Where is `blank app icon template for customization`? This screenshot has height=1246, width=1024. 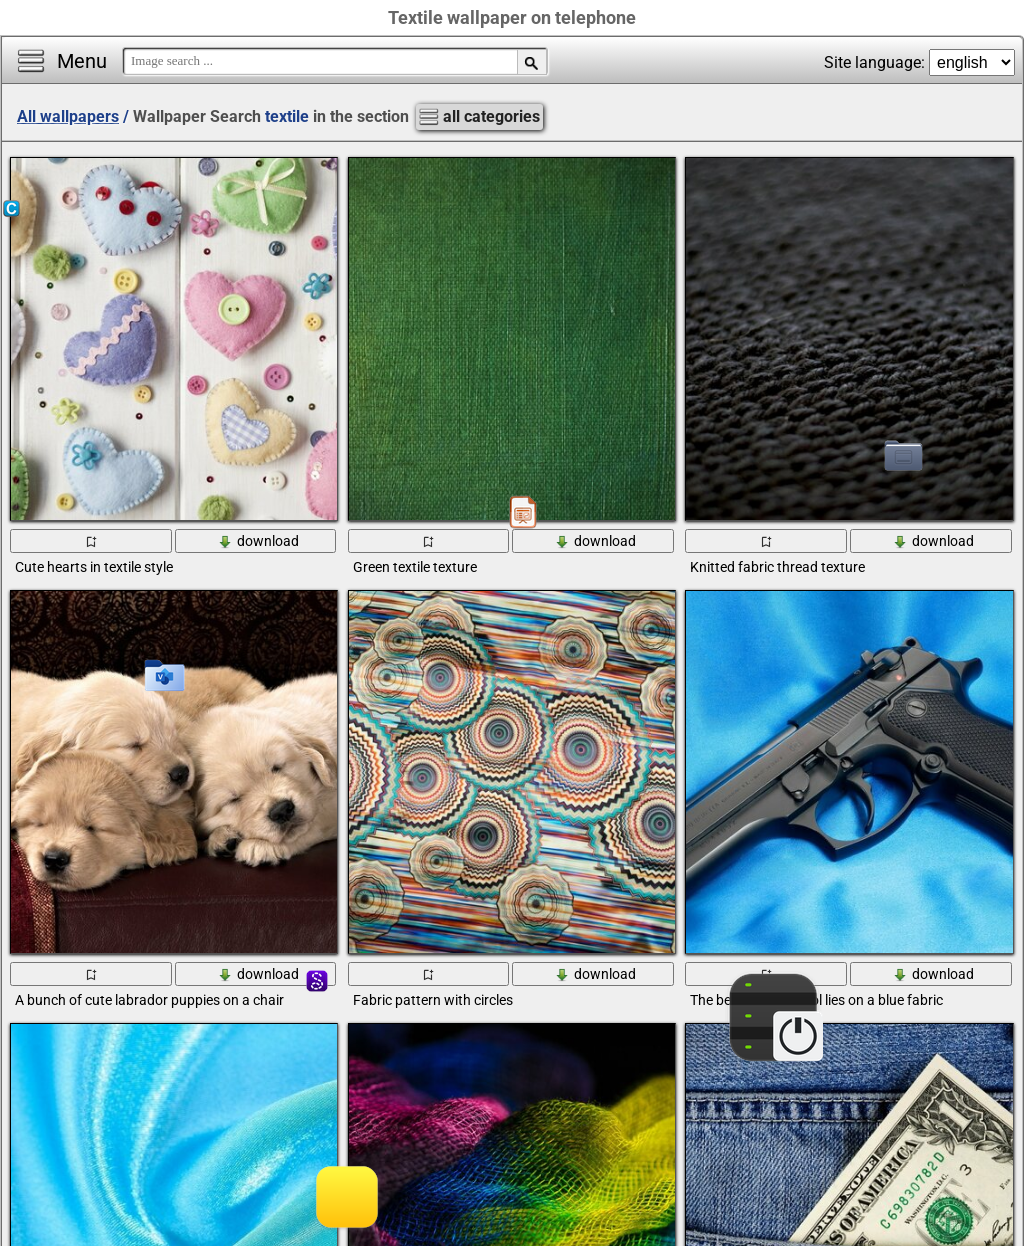 blank app icon template for customization is located at coordinates (347, 1197).